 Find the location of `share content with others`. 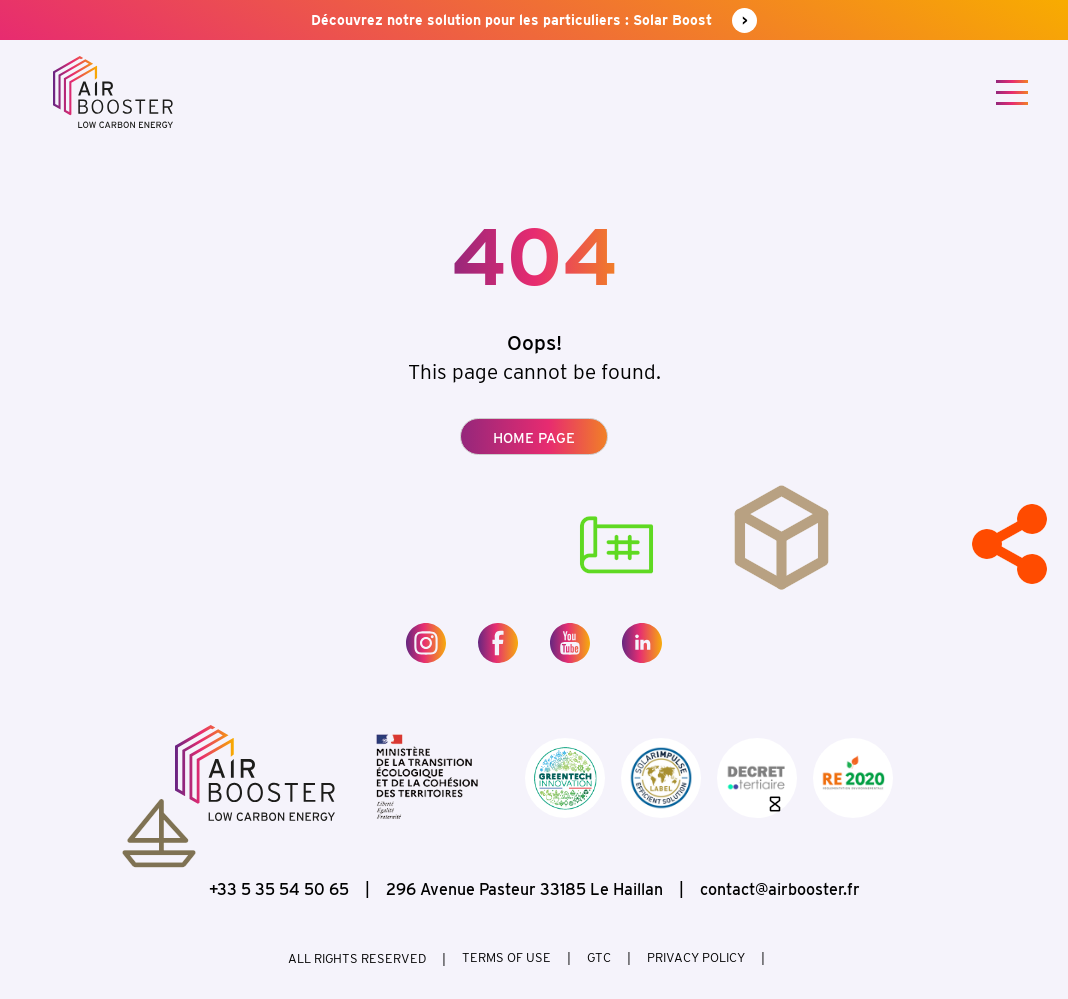

share content with others is located at coordinates (1012, 544).